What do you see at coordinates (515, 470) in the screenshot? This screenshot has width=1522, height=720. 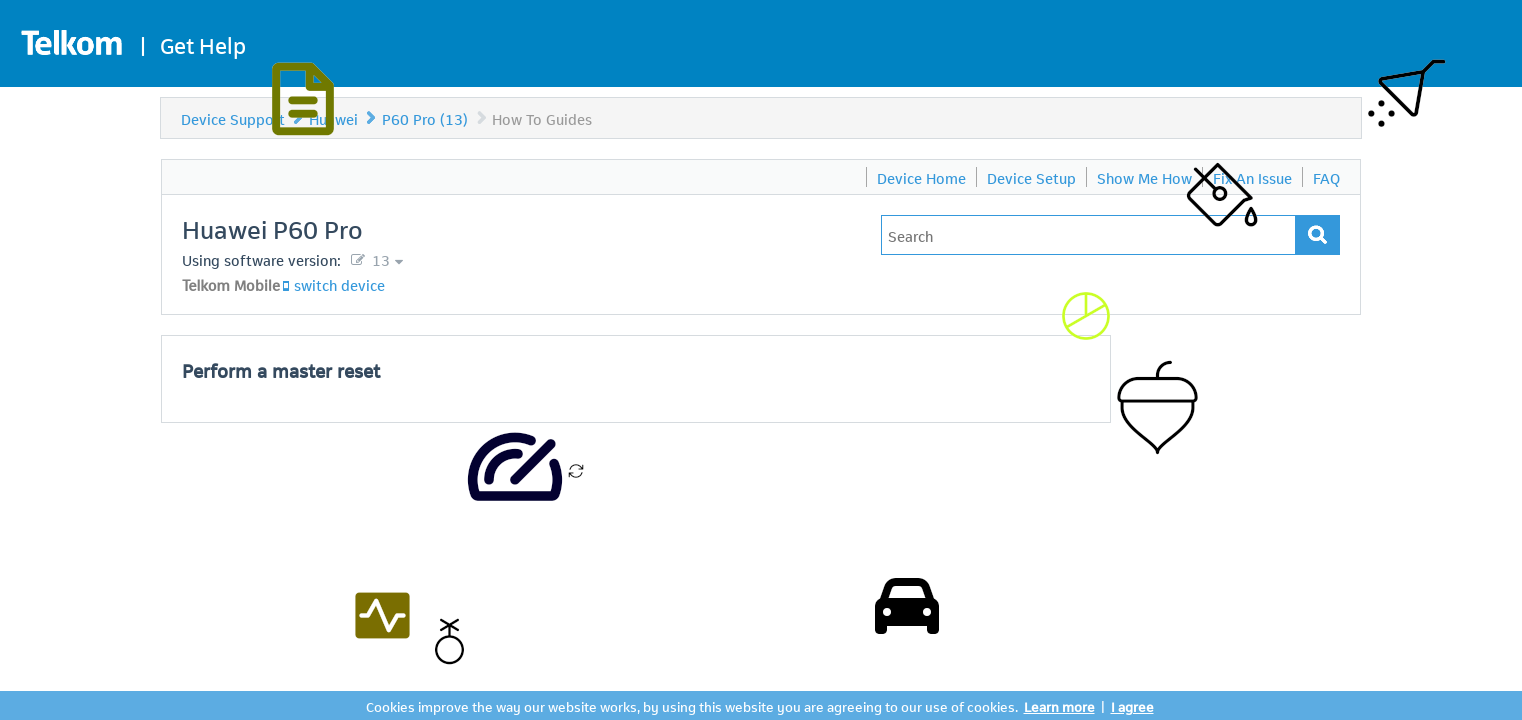 I see `view performance or speed metrics` at bounding box center [515, 470].